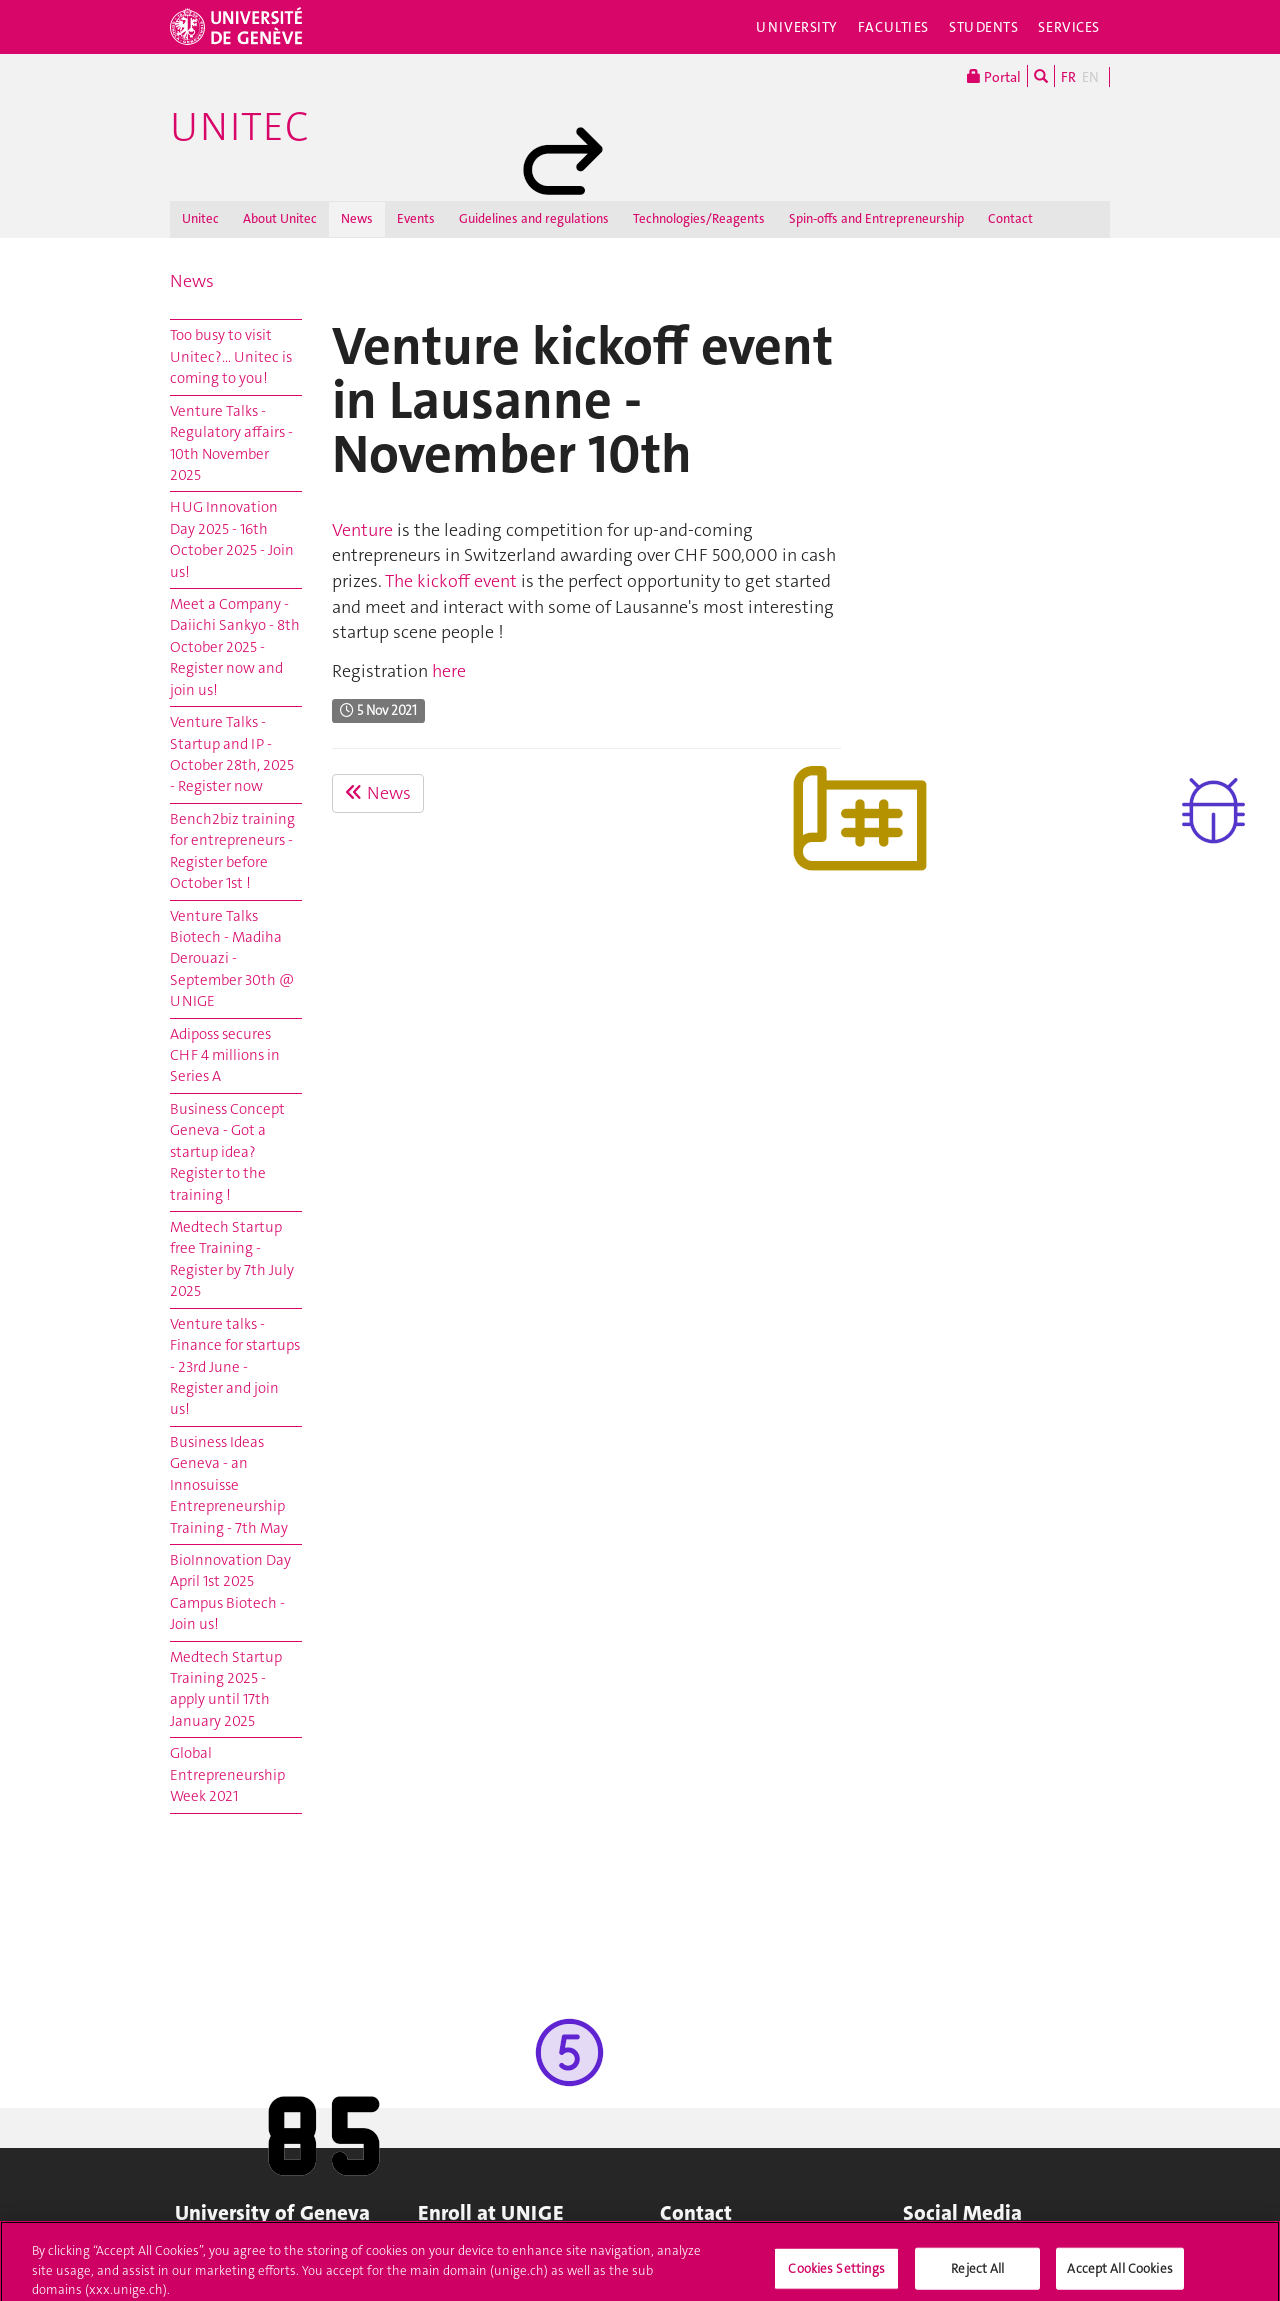  What do you see at coordinates (324, 2136) in the screenshot?
I see `displays the number 85 as a badge or counter` at bounding box center [324, 2136].